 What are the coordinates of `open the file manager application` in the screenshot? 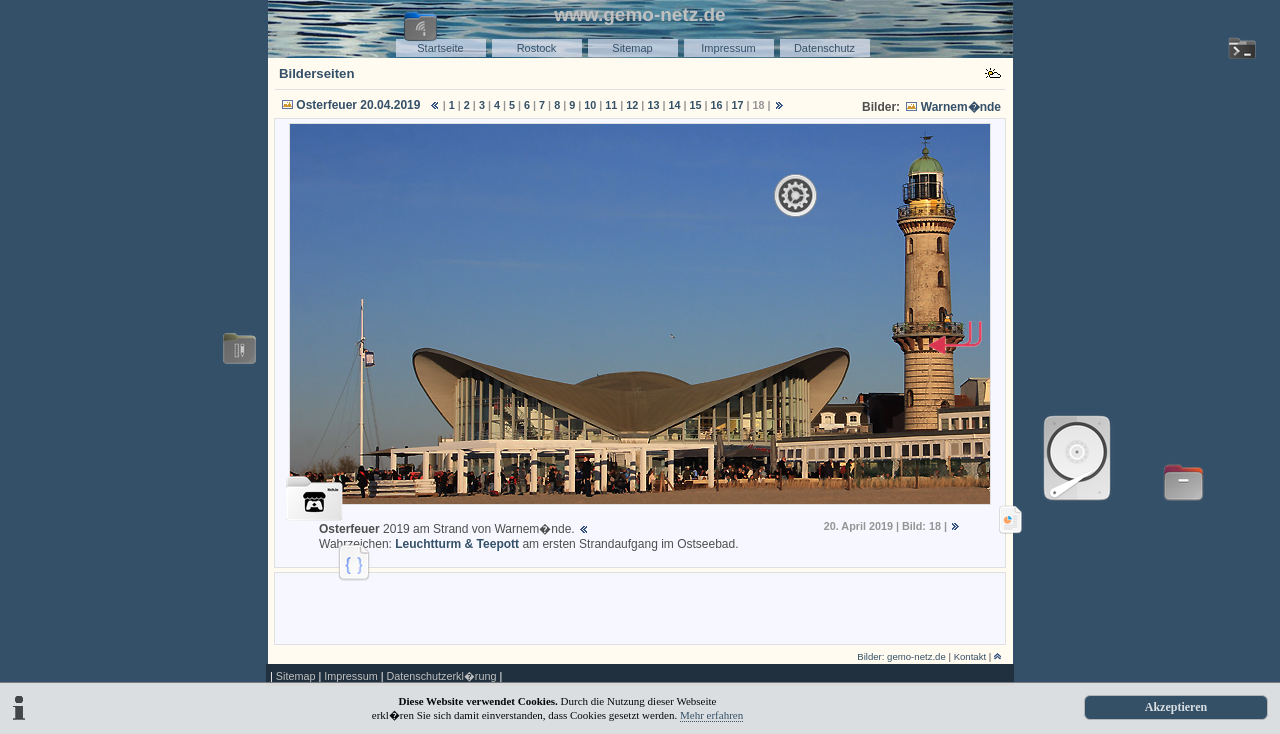 It's located at (1183, 482).